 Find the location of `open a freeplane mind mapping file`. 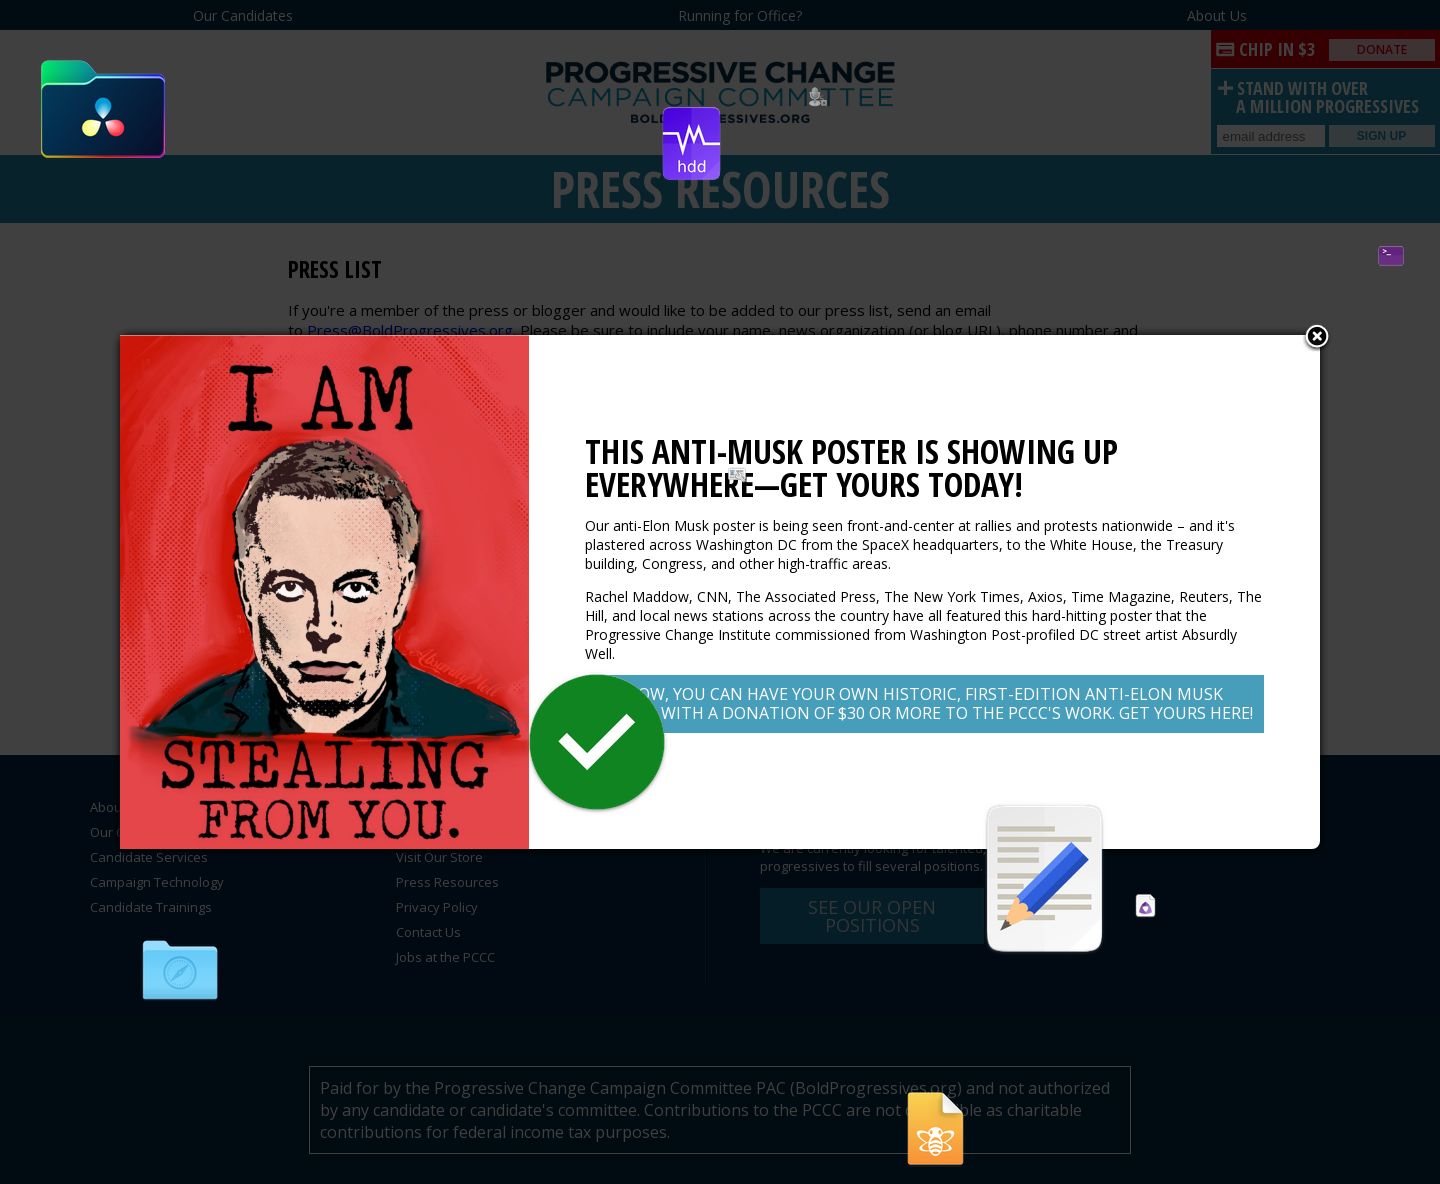

open a freeplane mind mapping file is located at coordinates (935, 1128).